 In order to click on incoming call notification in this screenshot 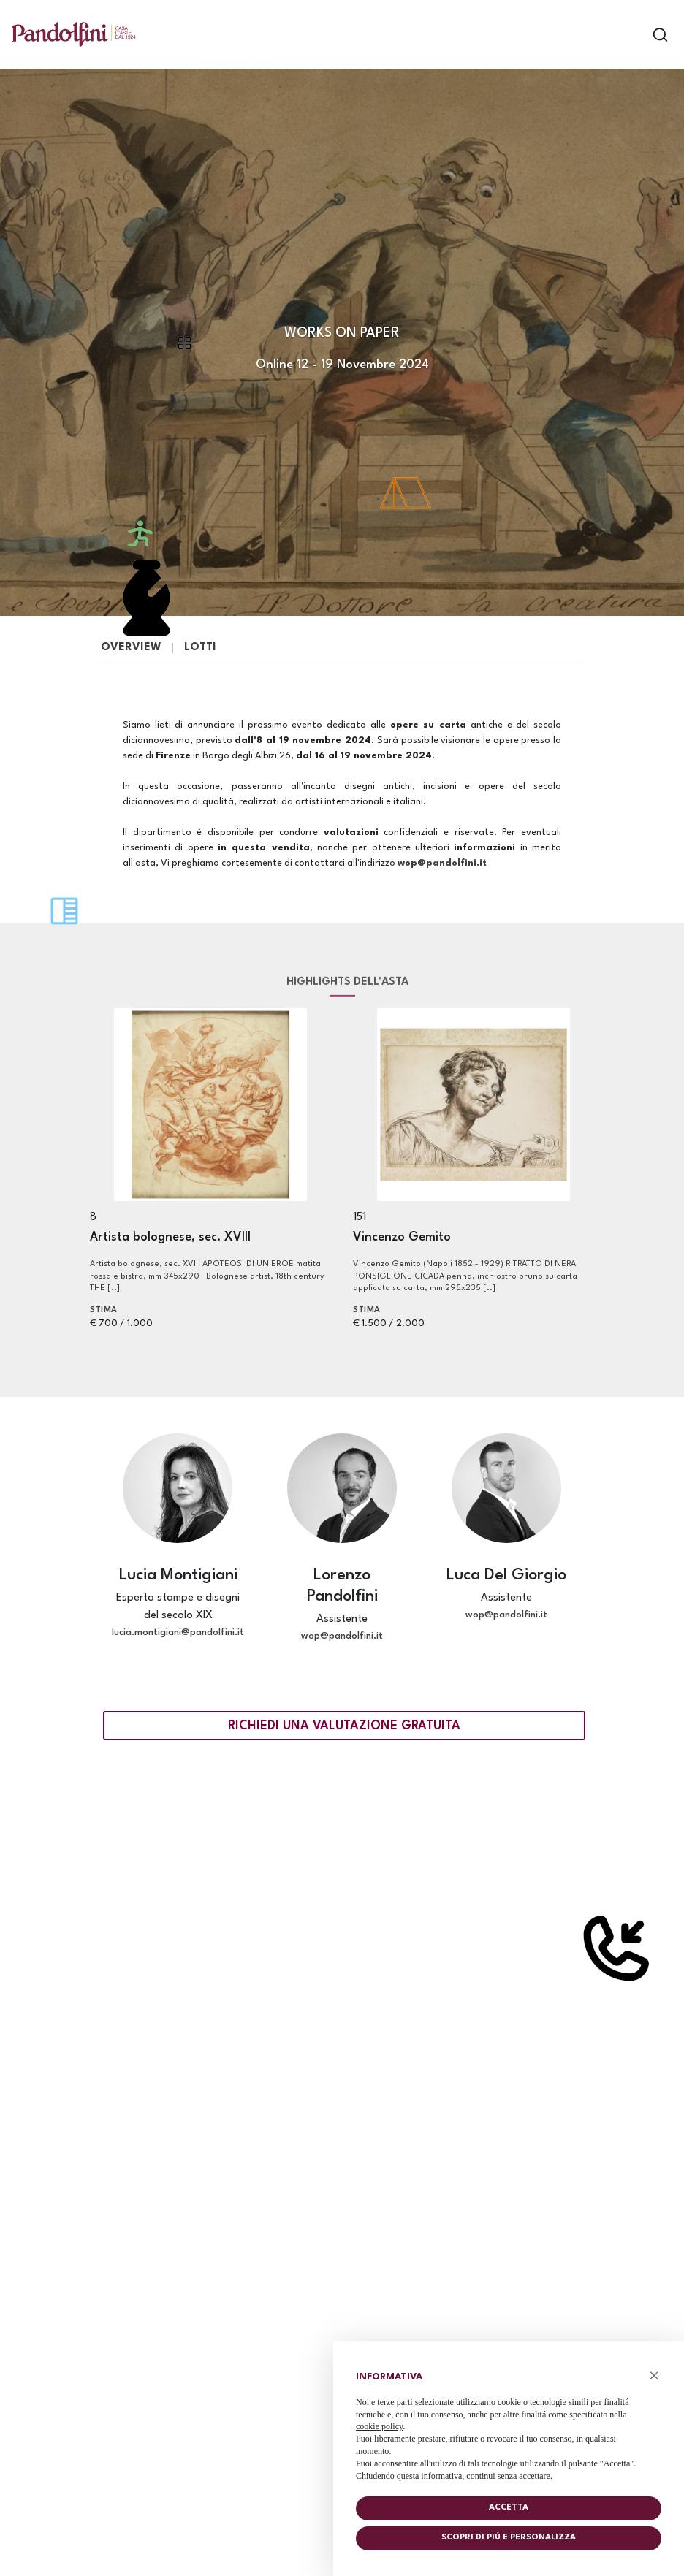, I will do `click(618, 1947)`.